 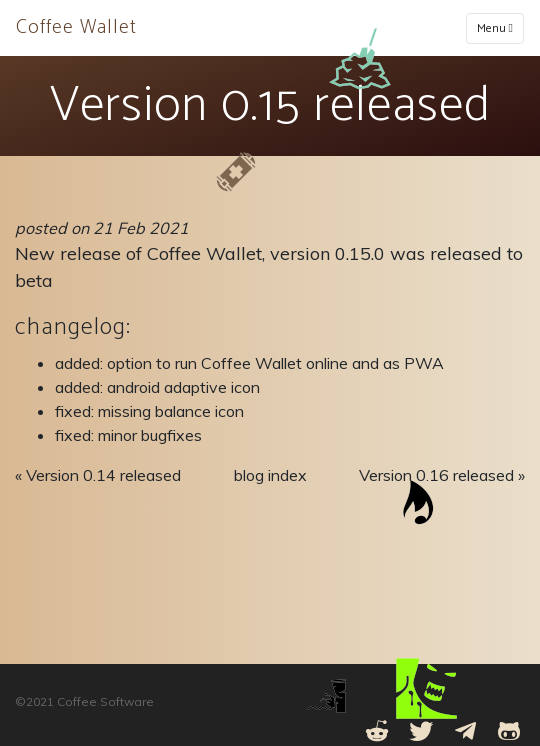 What do you see at coordinates (360, 58) in the screenshot?
I see `coal resource in a crafting or mining game` at bounding box center [360, 58].